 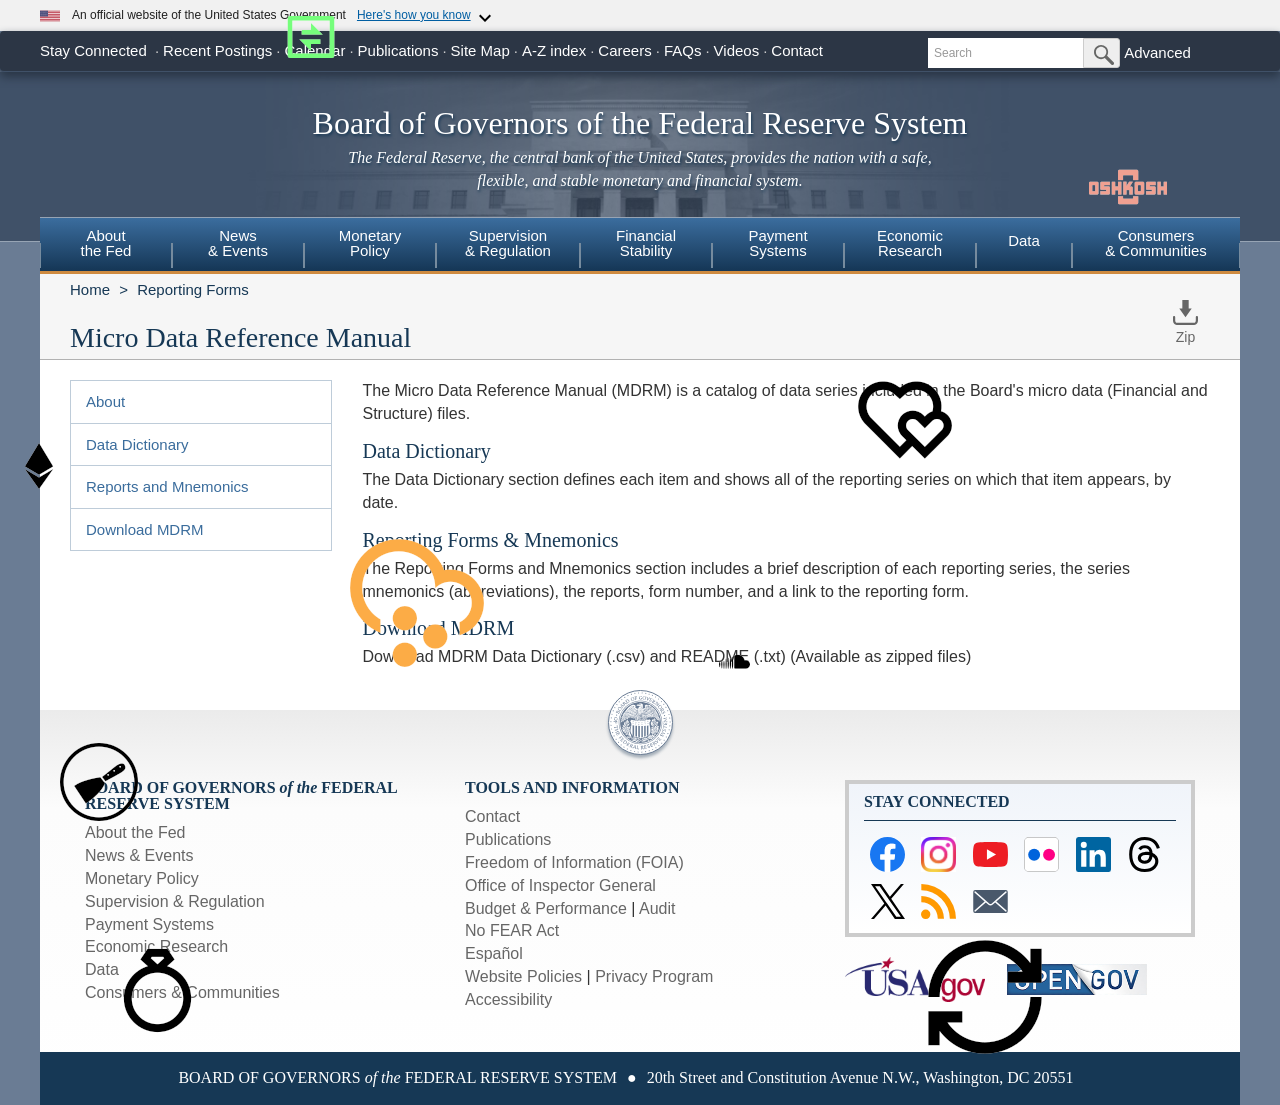 What do you see at coordinates (734, 662) in the screenshot?
I see `open soundcloud app` at bounding box center [734, 662].